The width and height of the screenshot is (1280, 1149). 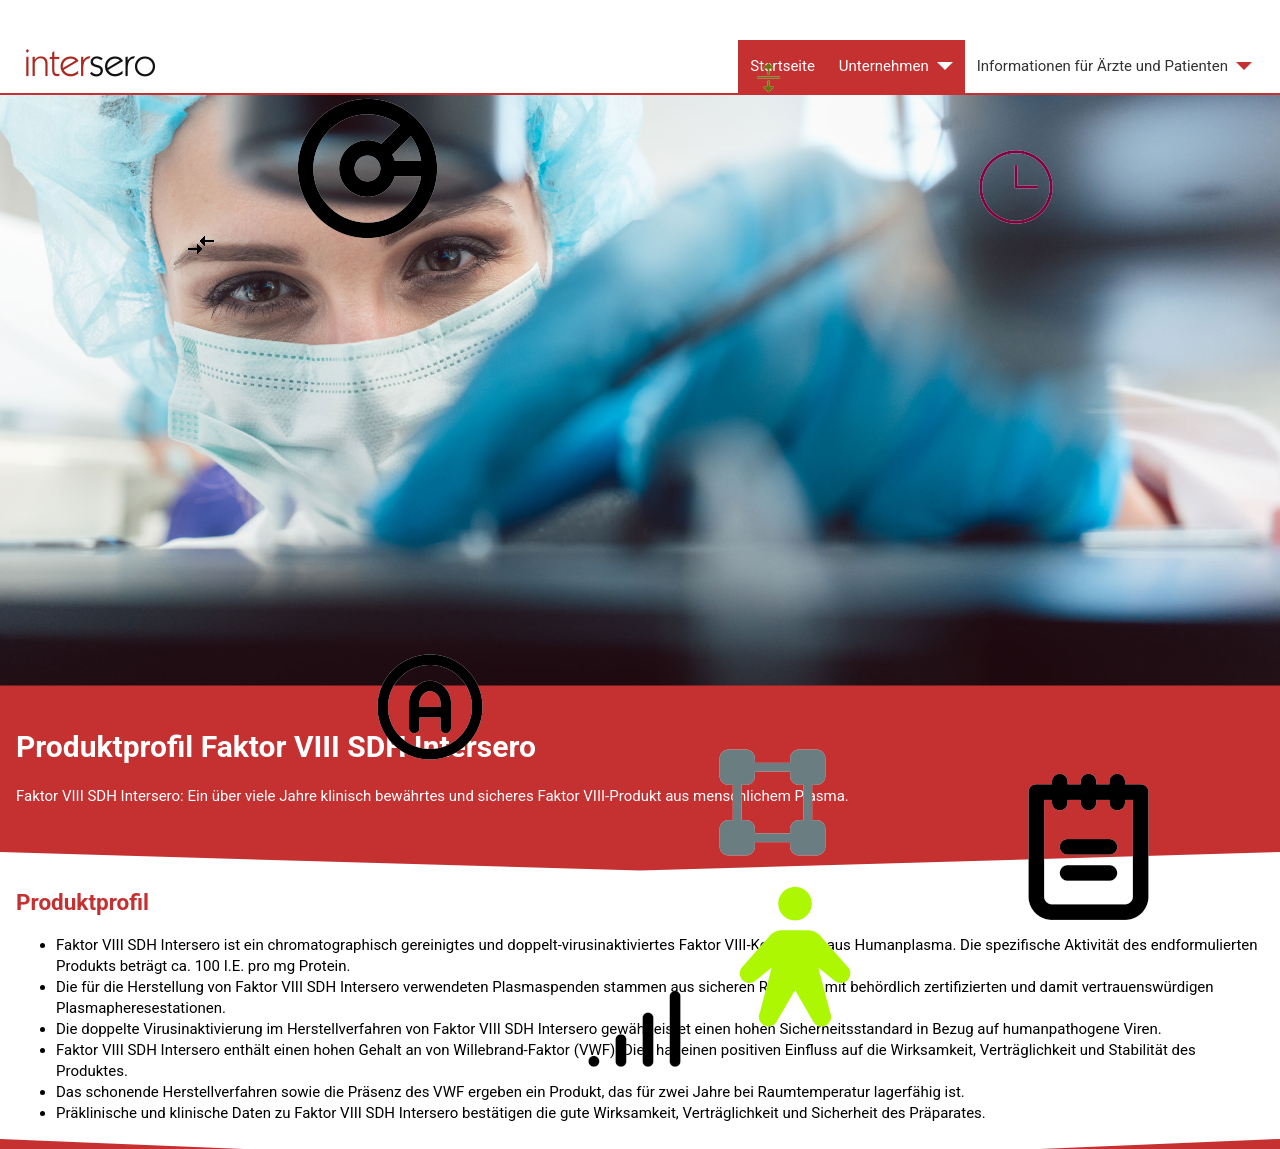 What do you see at coordinates (430, 707) in the screenshot?
I see `indicates tumble dry at any heat setting` at bounding box center [430, 707].